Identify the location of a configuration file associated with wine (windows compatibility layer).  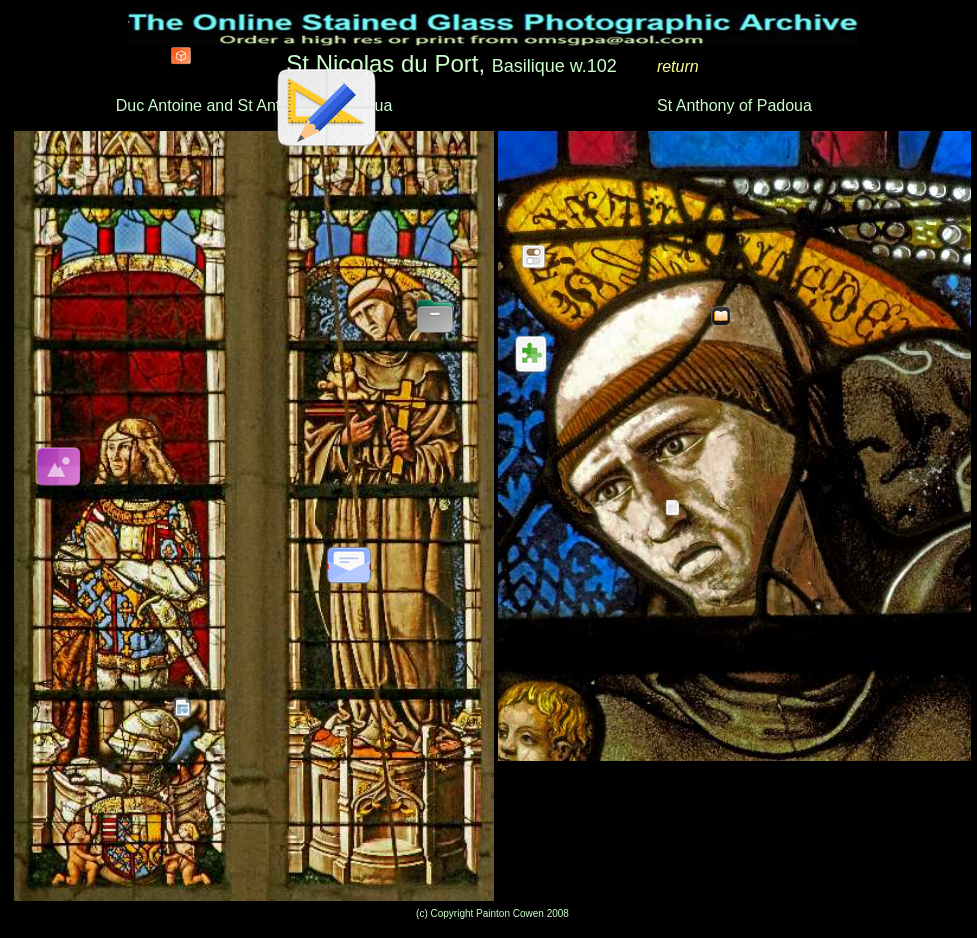
(672, 507).